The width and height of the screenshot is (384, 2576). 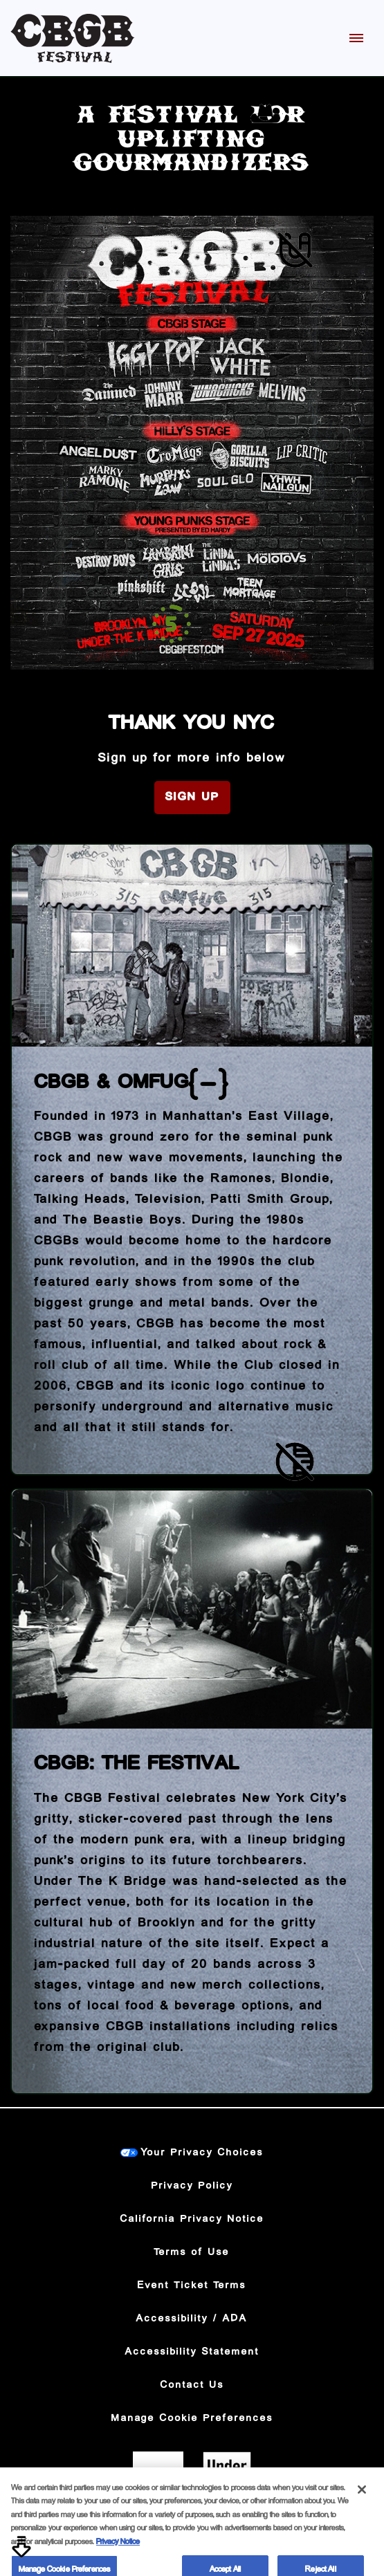 What do you see at coordinates (295, 250) in the screenshot?
I see `disable magnetic snap or alignment` at bounding box center [295, 250].